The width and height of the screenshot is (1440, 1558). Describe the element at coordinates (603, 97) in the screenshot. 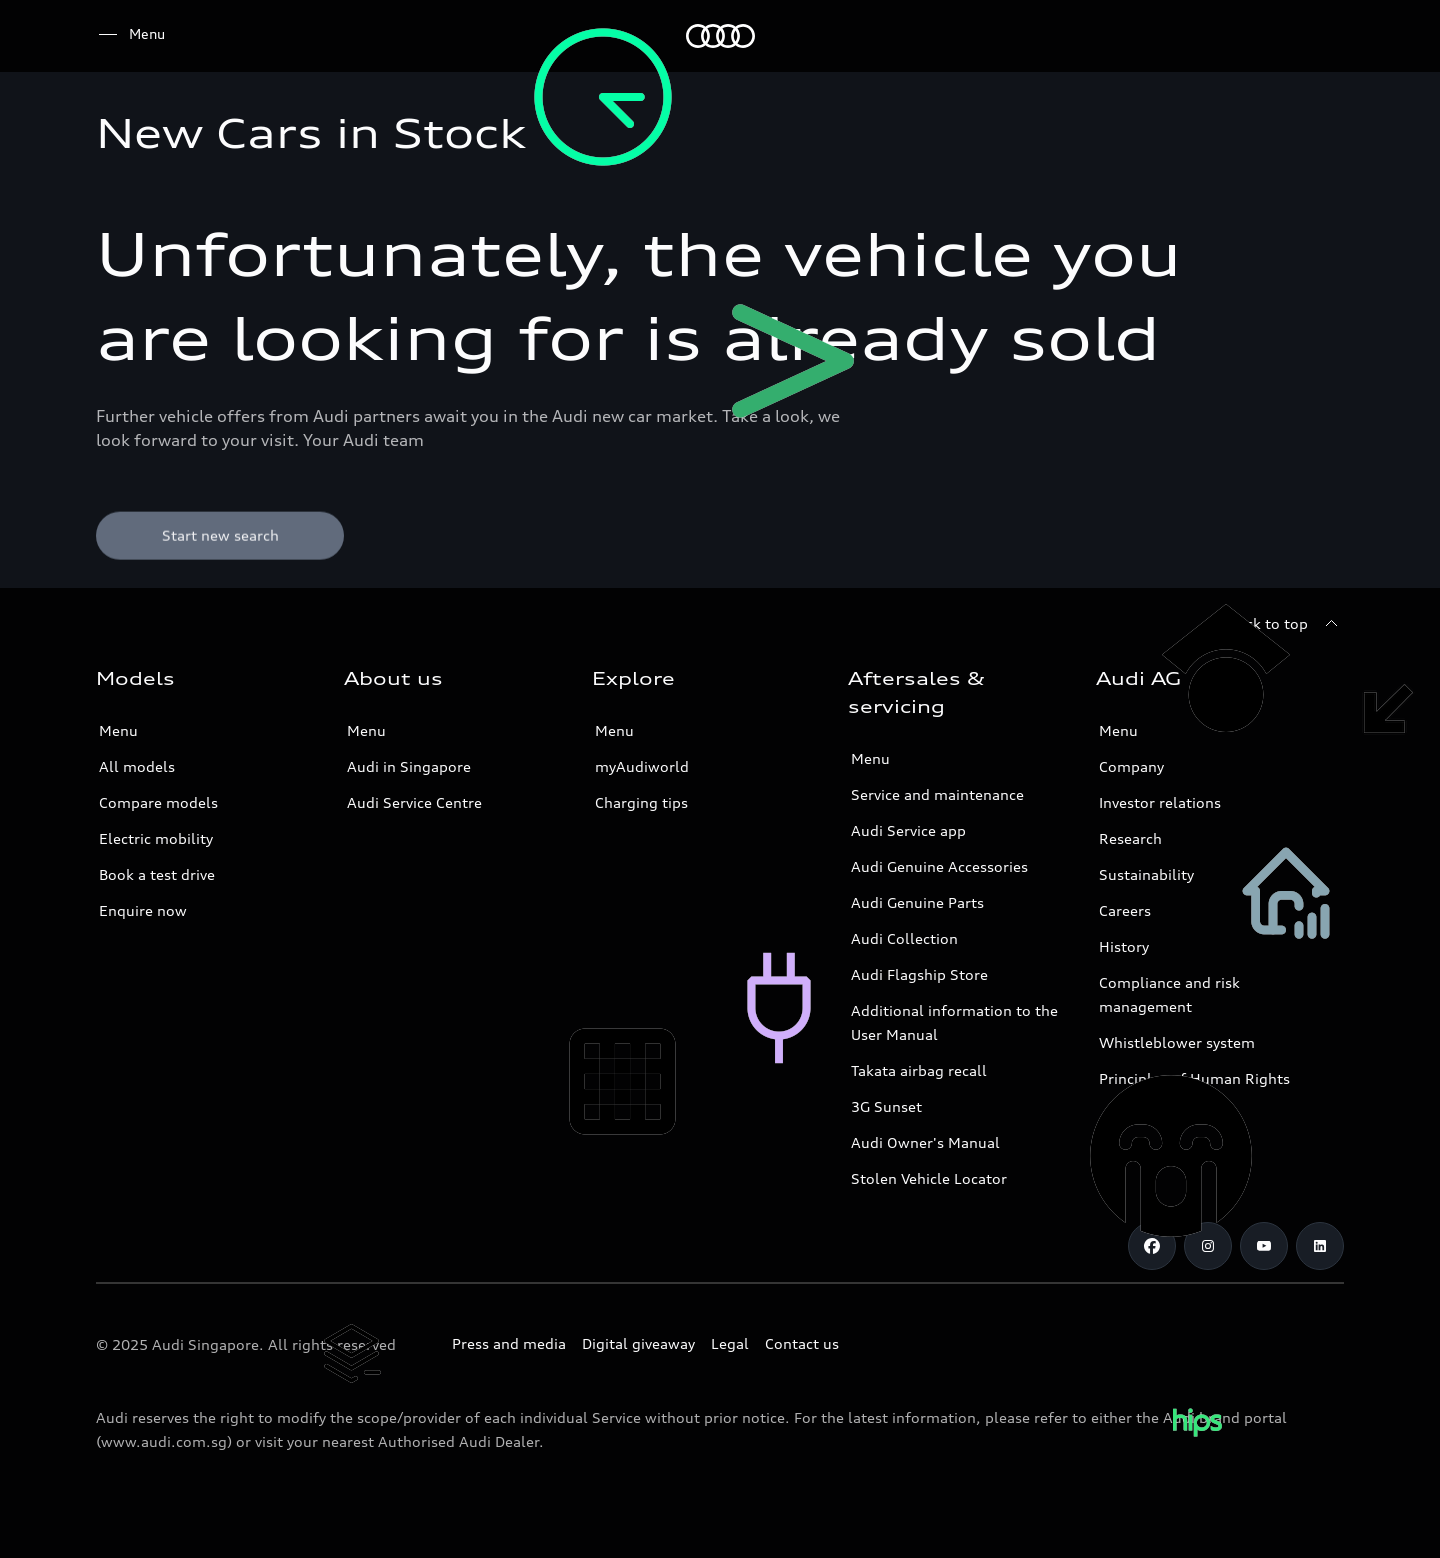

I see `view afternoon schedule or events` at that location.